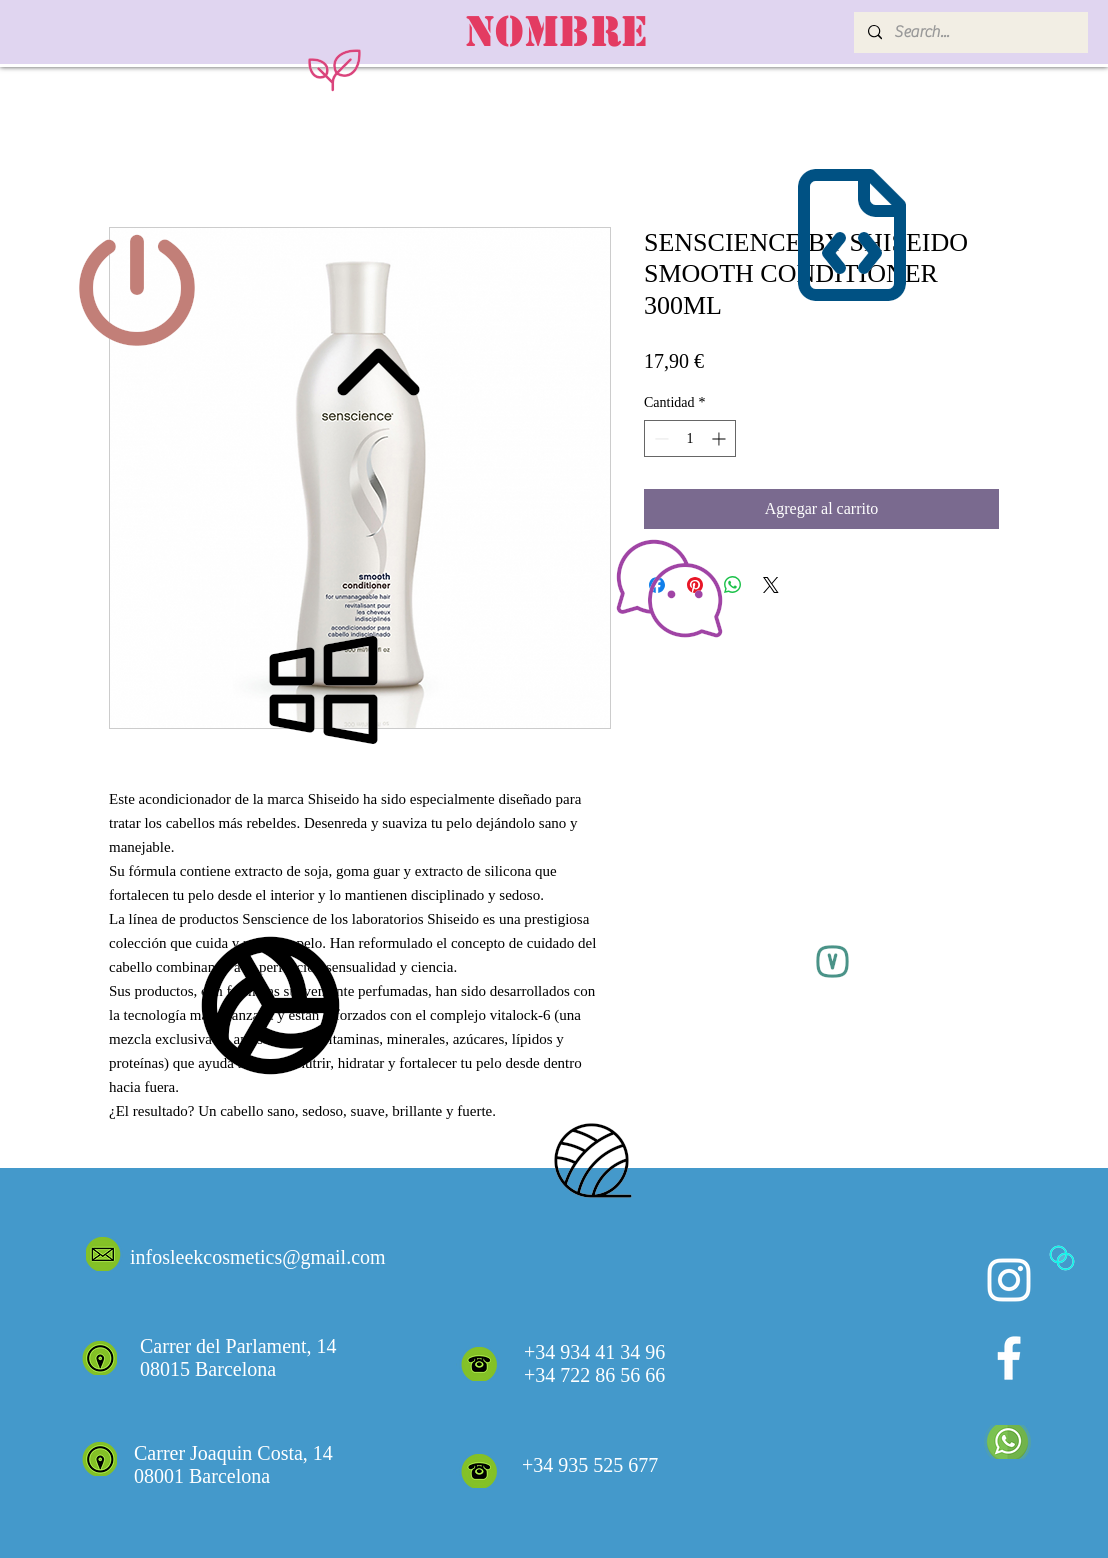  Describe the element at coordinates (832, 961) in the screenshot. I see `indicates a "v" label or category tag` at that location.